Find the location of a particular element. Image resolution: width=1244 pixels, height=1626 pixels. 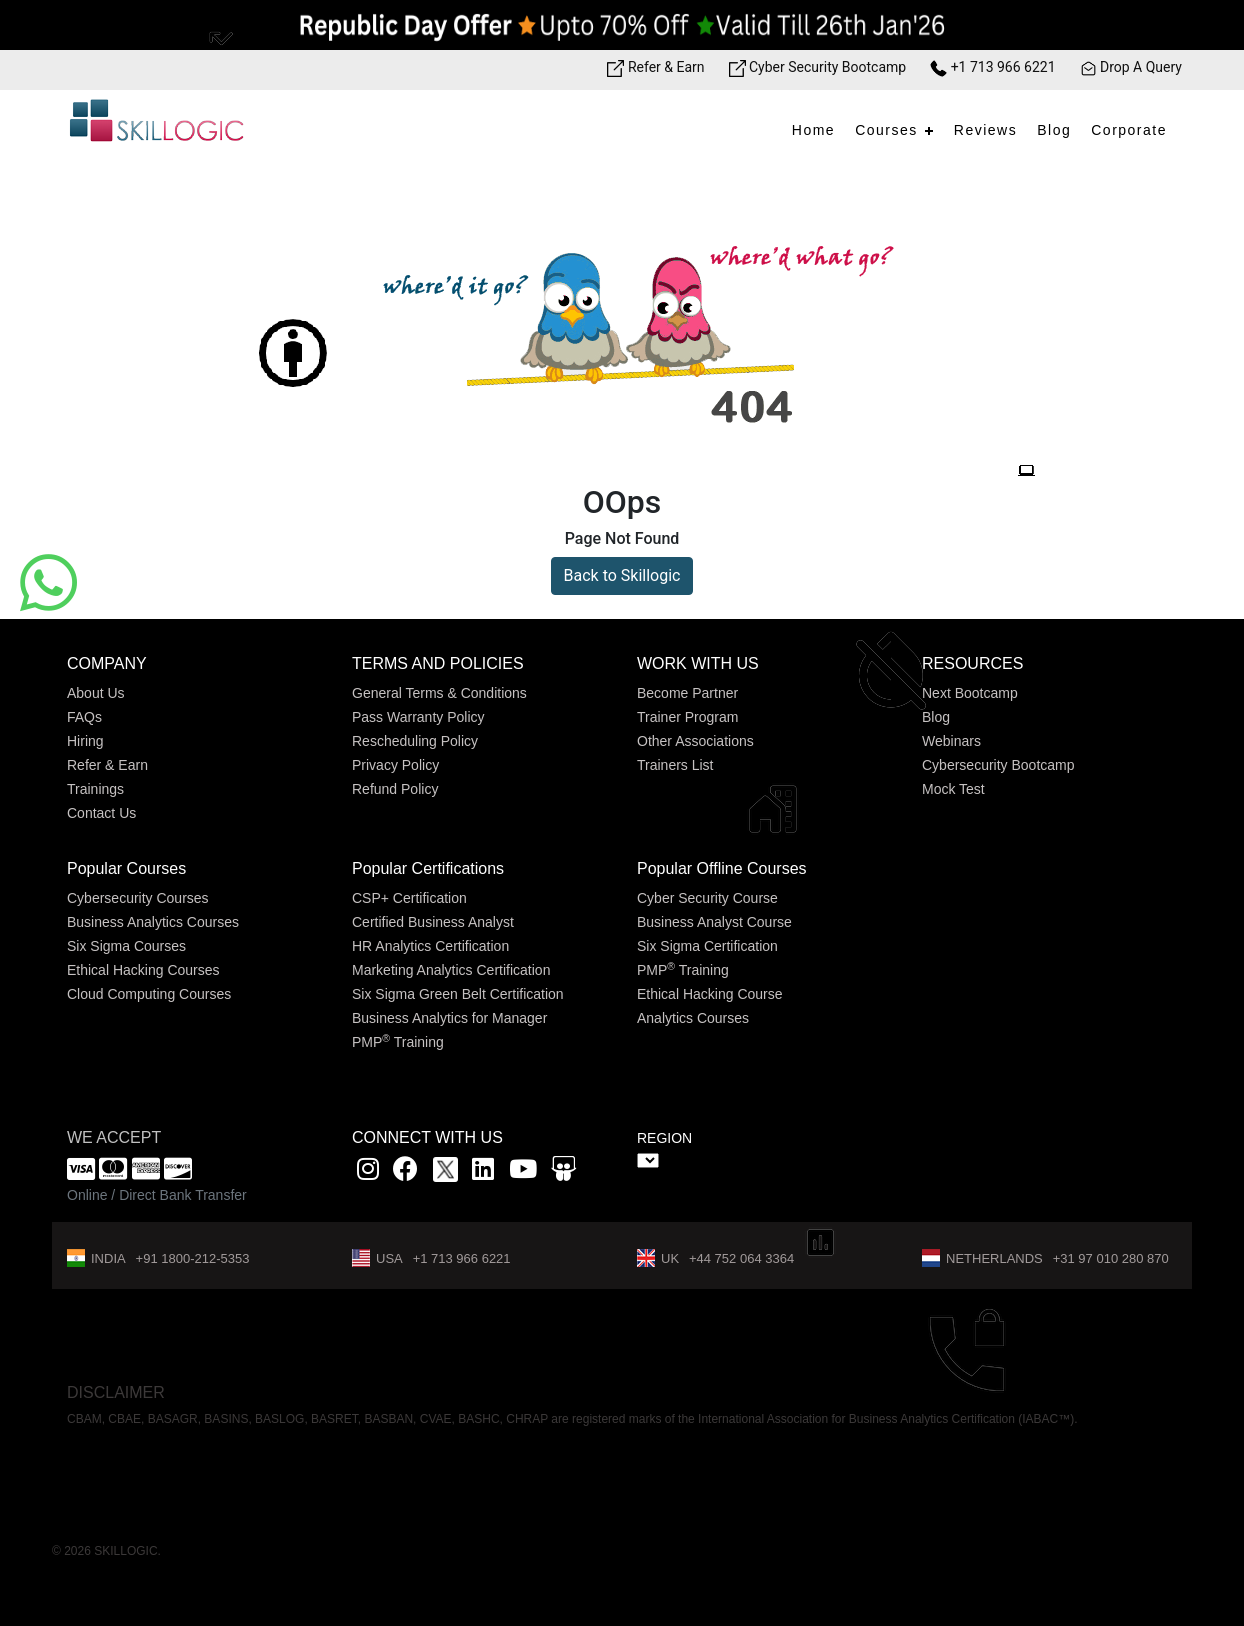

insert a chart or graph into document is located at coordinates (820, 1242).